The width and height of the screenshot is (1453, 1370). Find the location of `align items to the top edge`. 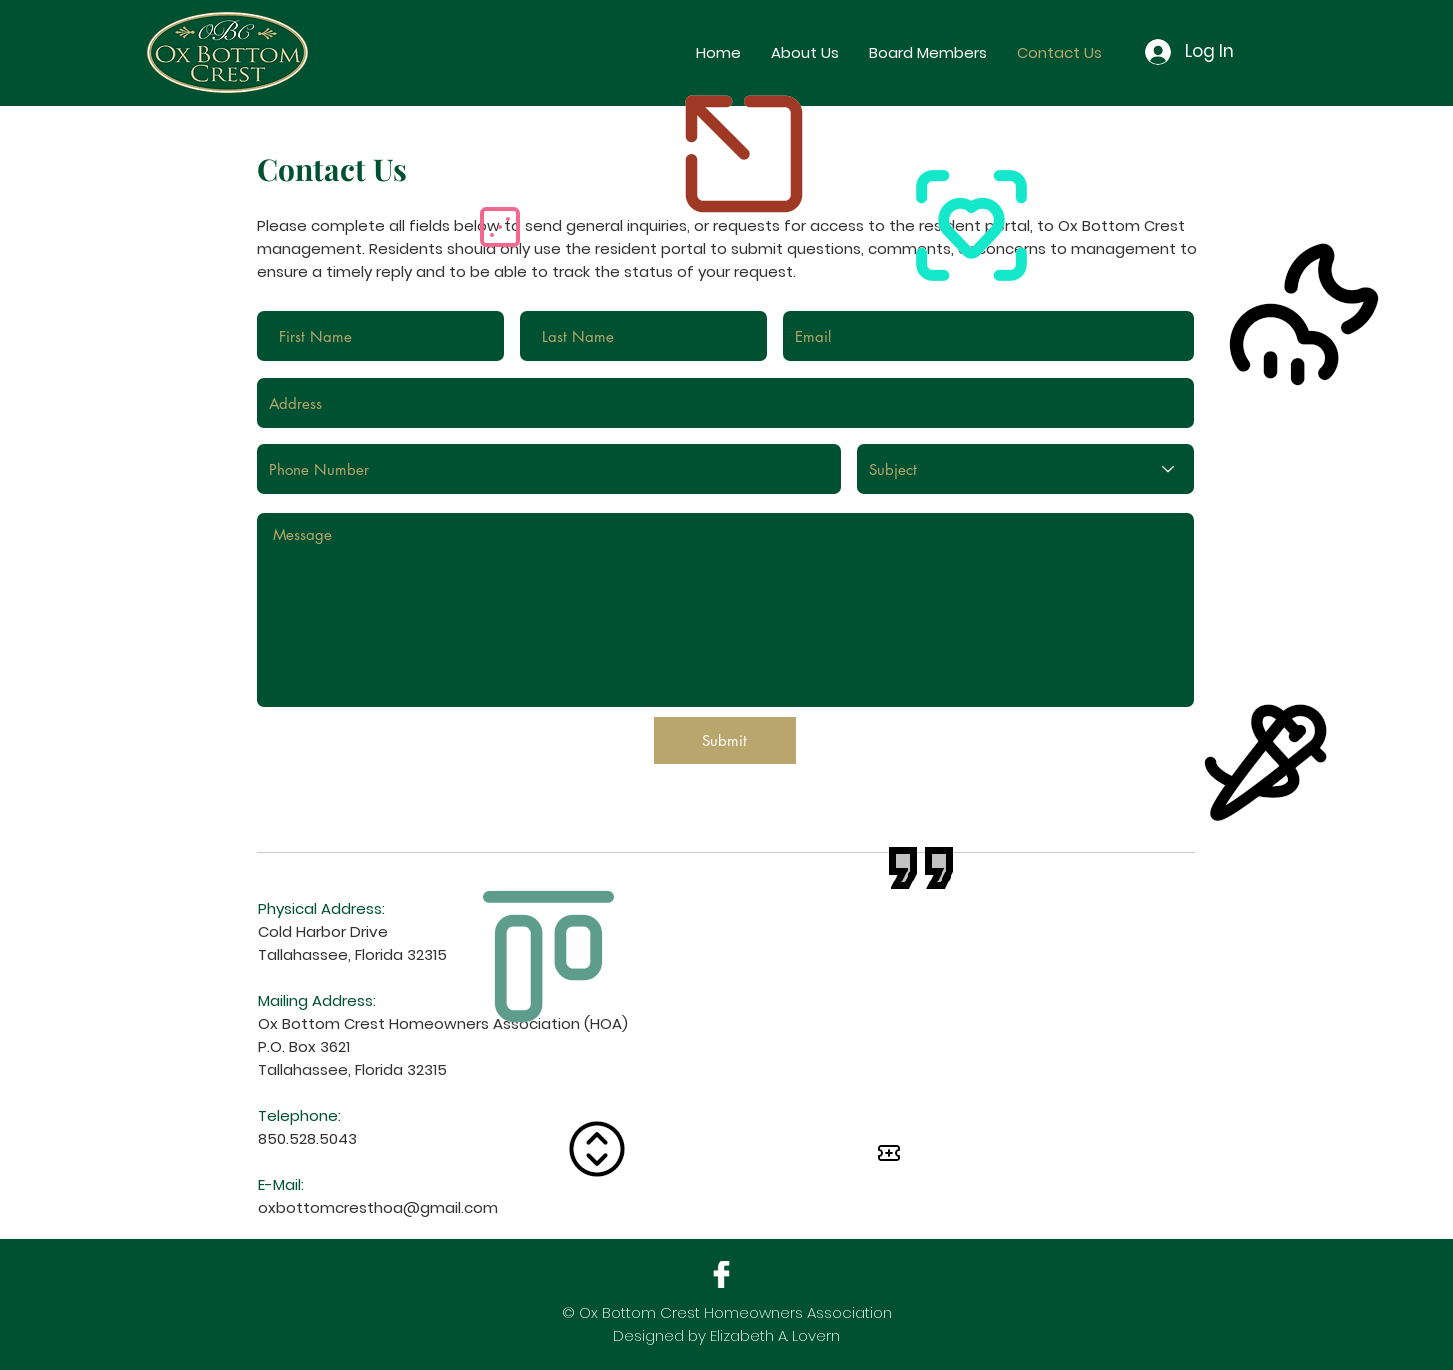

align items to the top edge is located at coordinates (548, 956).